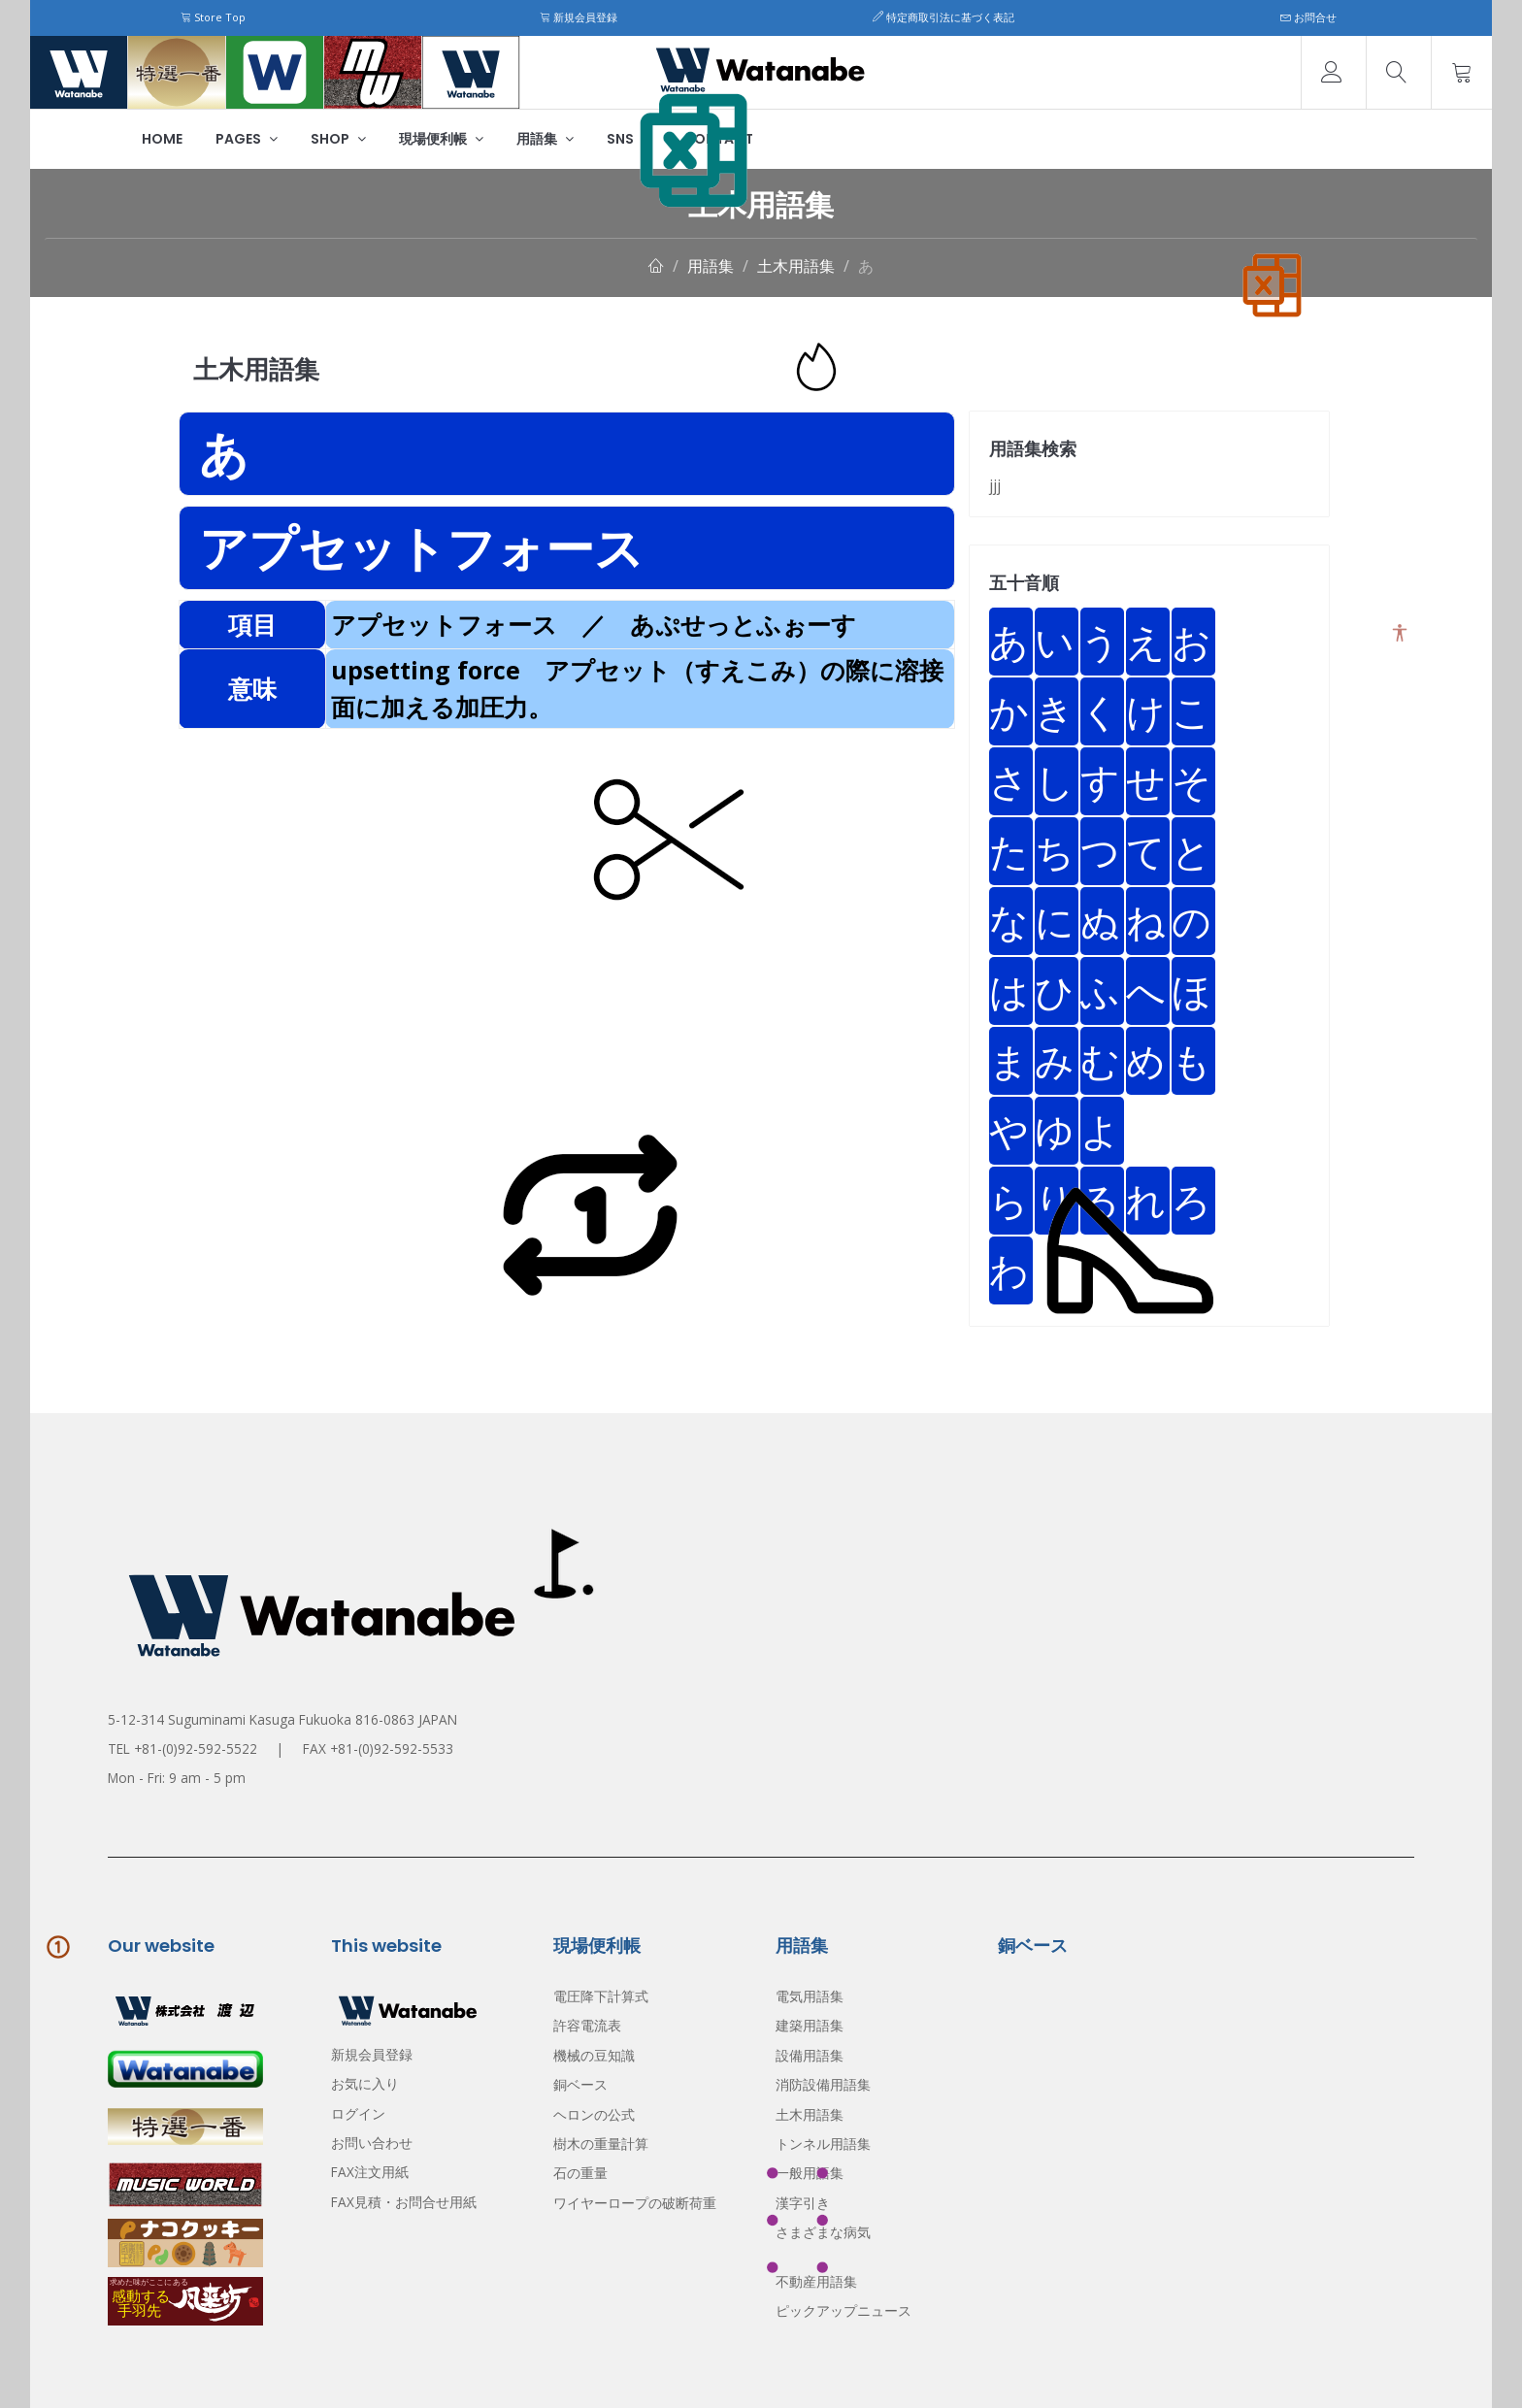 Image resolution: width=1522 pixels, height=2408 pixels. What do you see at coordinates (1121, 1256) in the screenshot?
I see `browse women's footwear category` at bounding box center [1121, 1256].